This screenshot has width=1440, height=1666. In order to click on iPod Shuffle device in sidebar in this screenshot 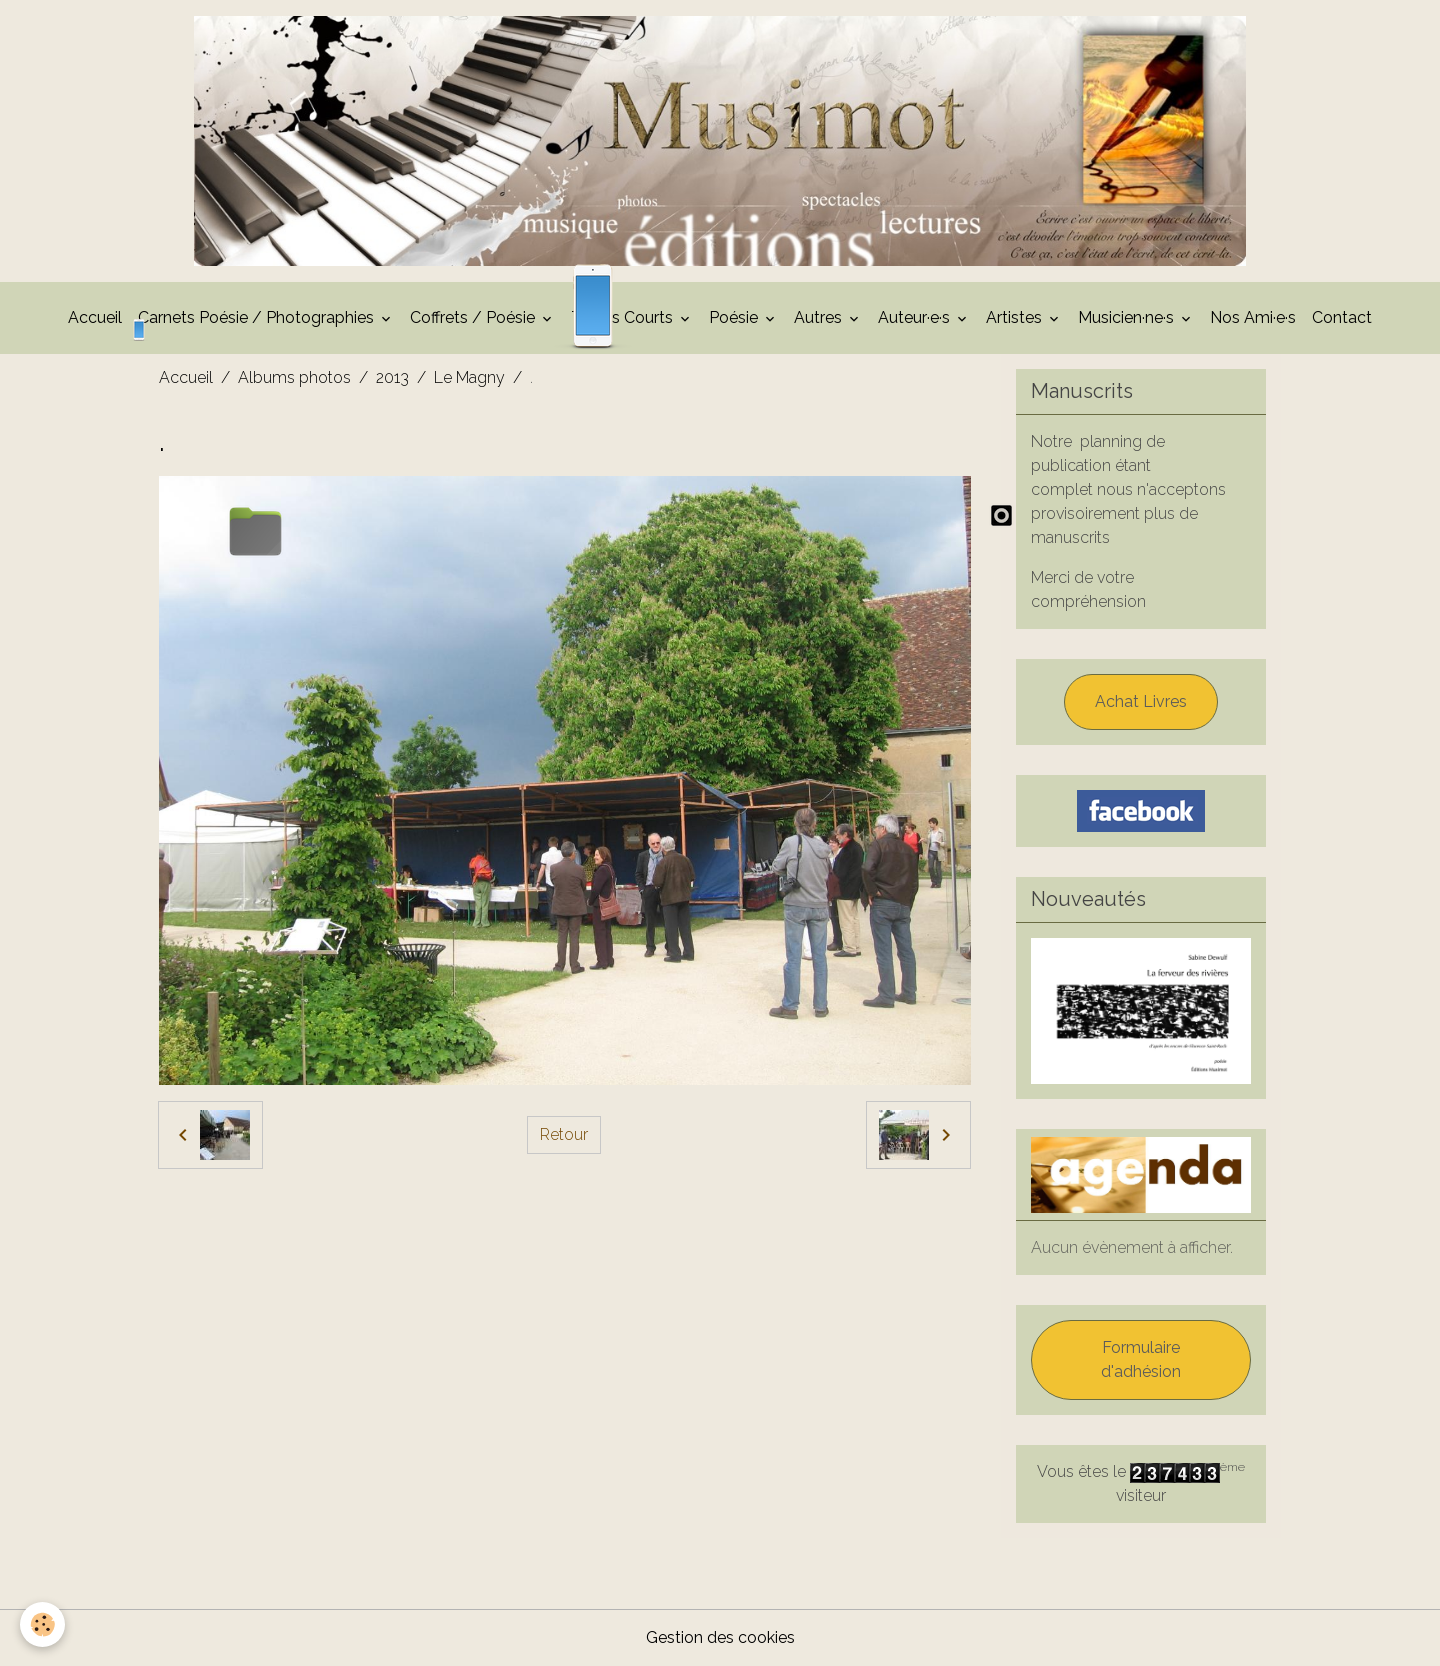, I will do `click(1001, 515)`.